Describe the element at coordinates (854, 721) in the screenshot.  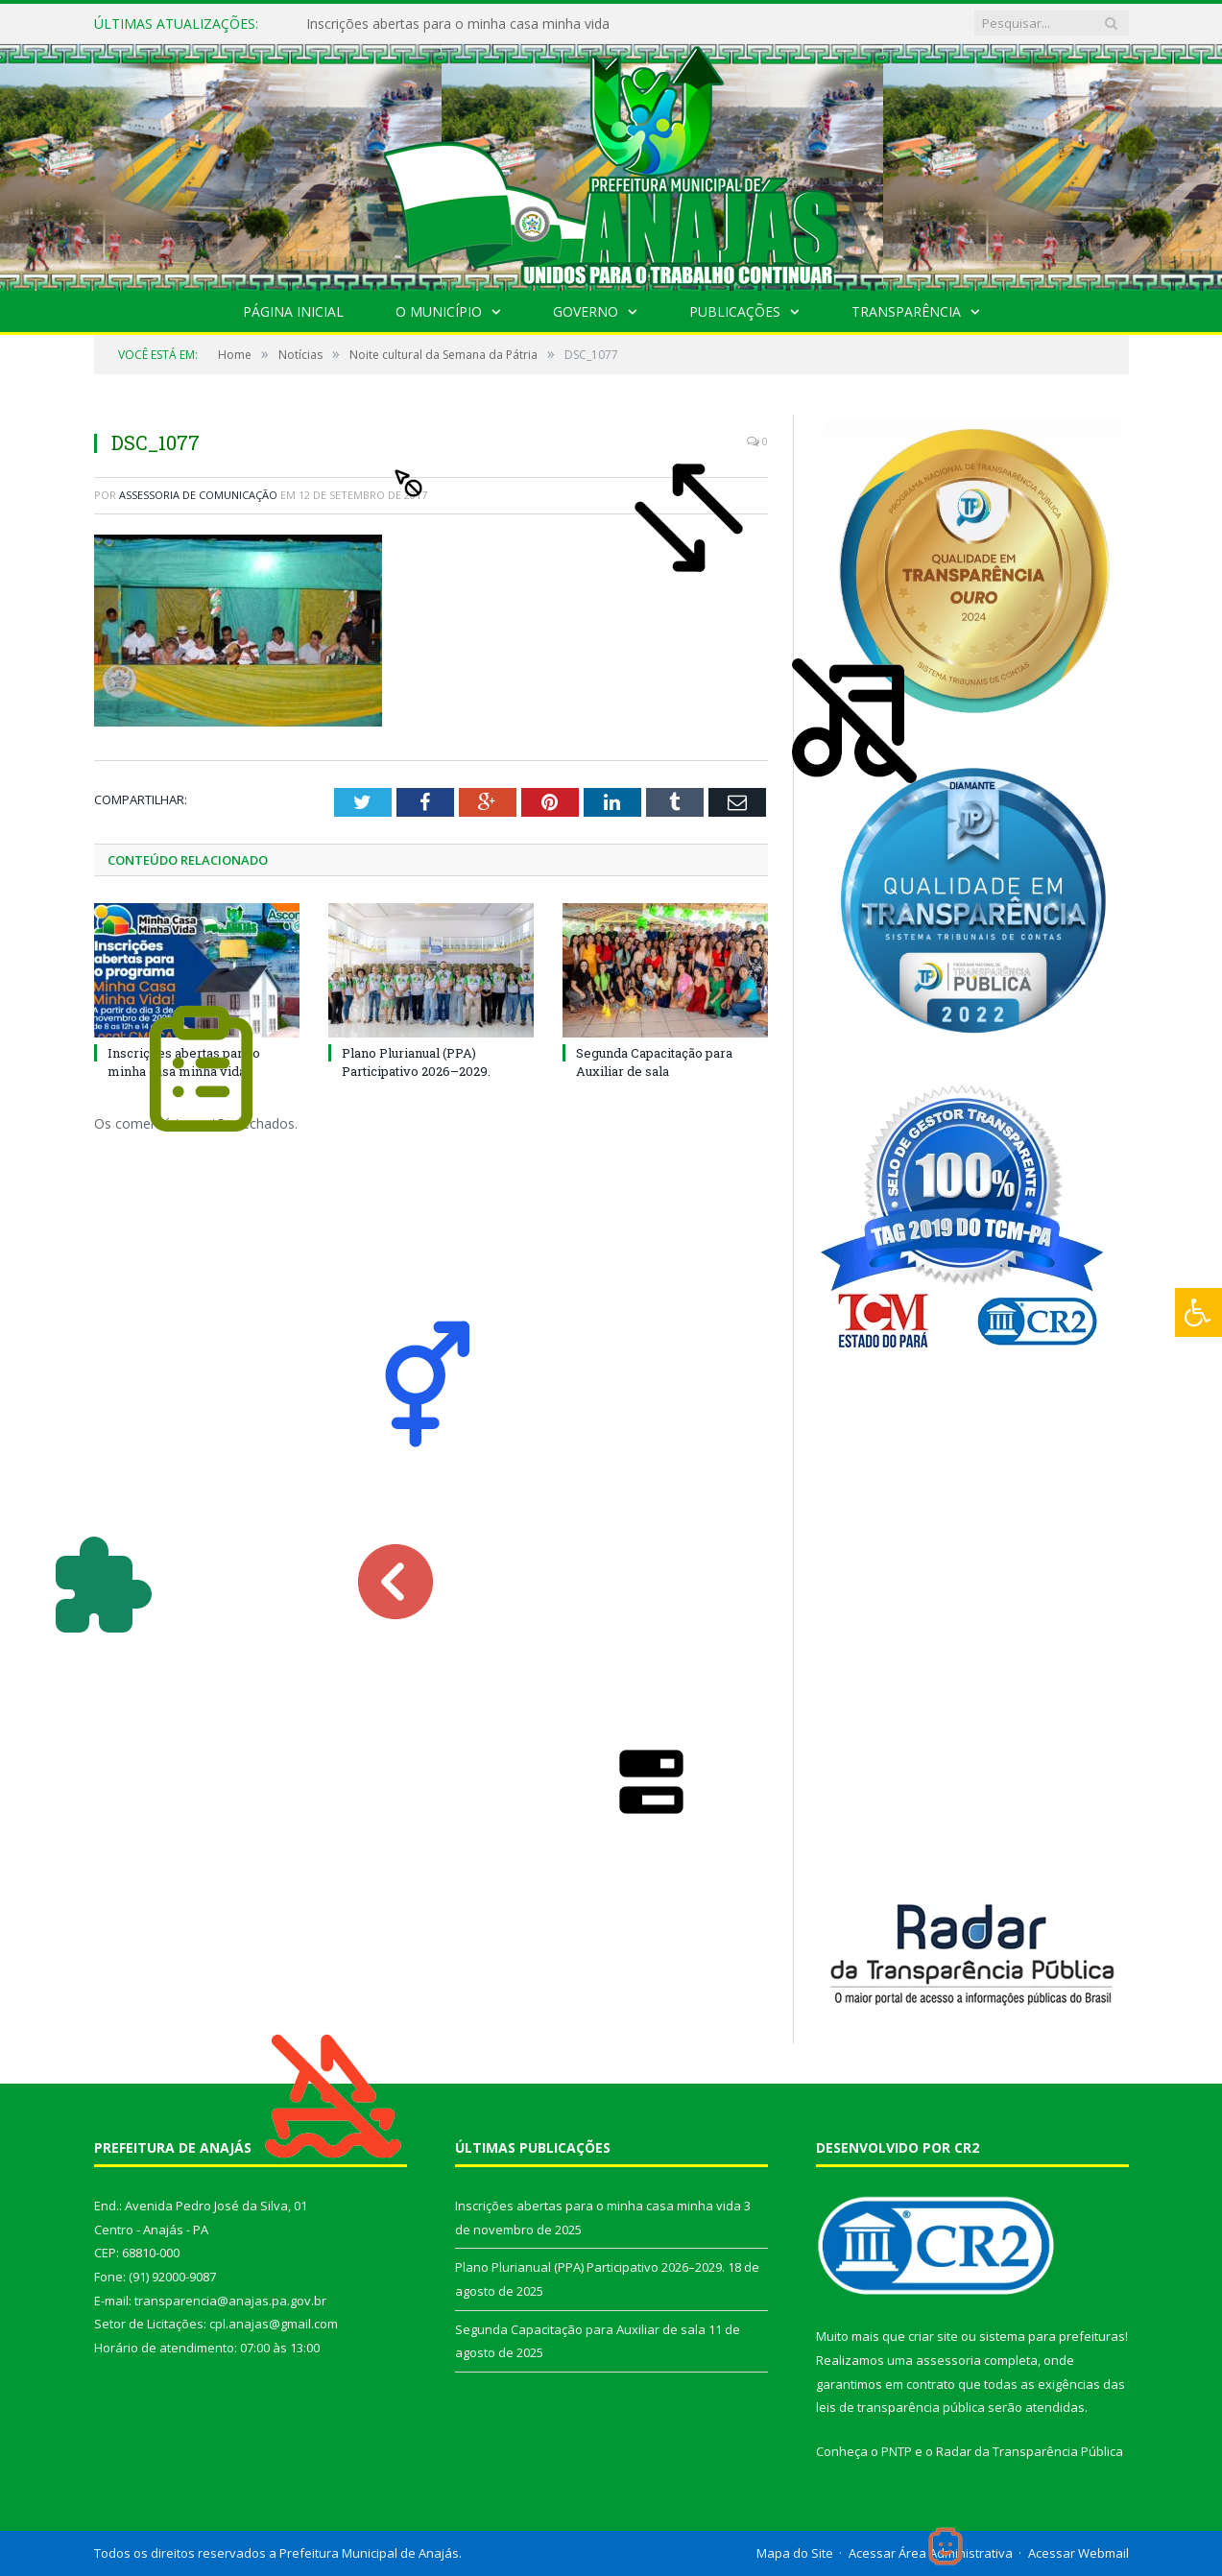
I see `mute or disable music playback` at that location.